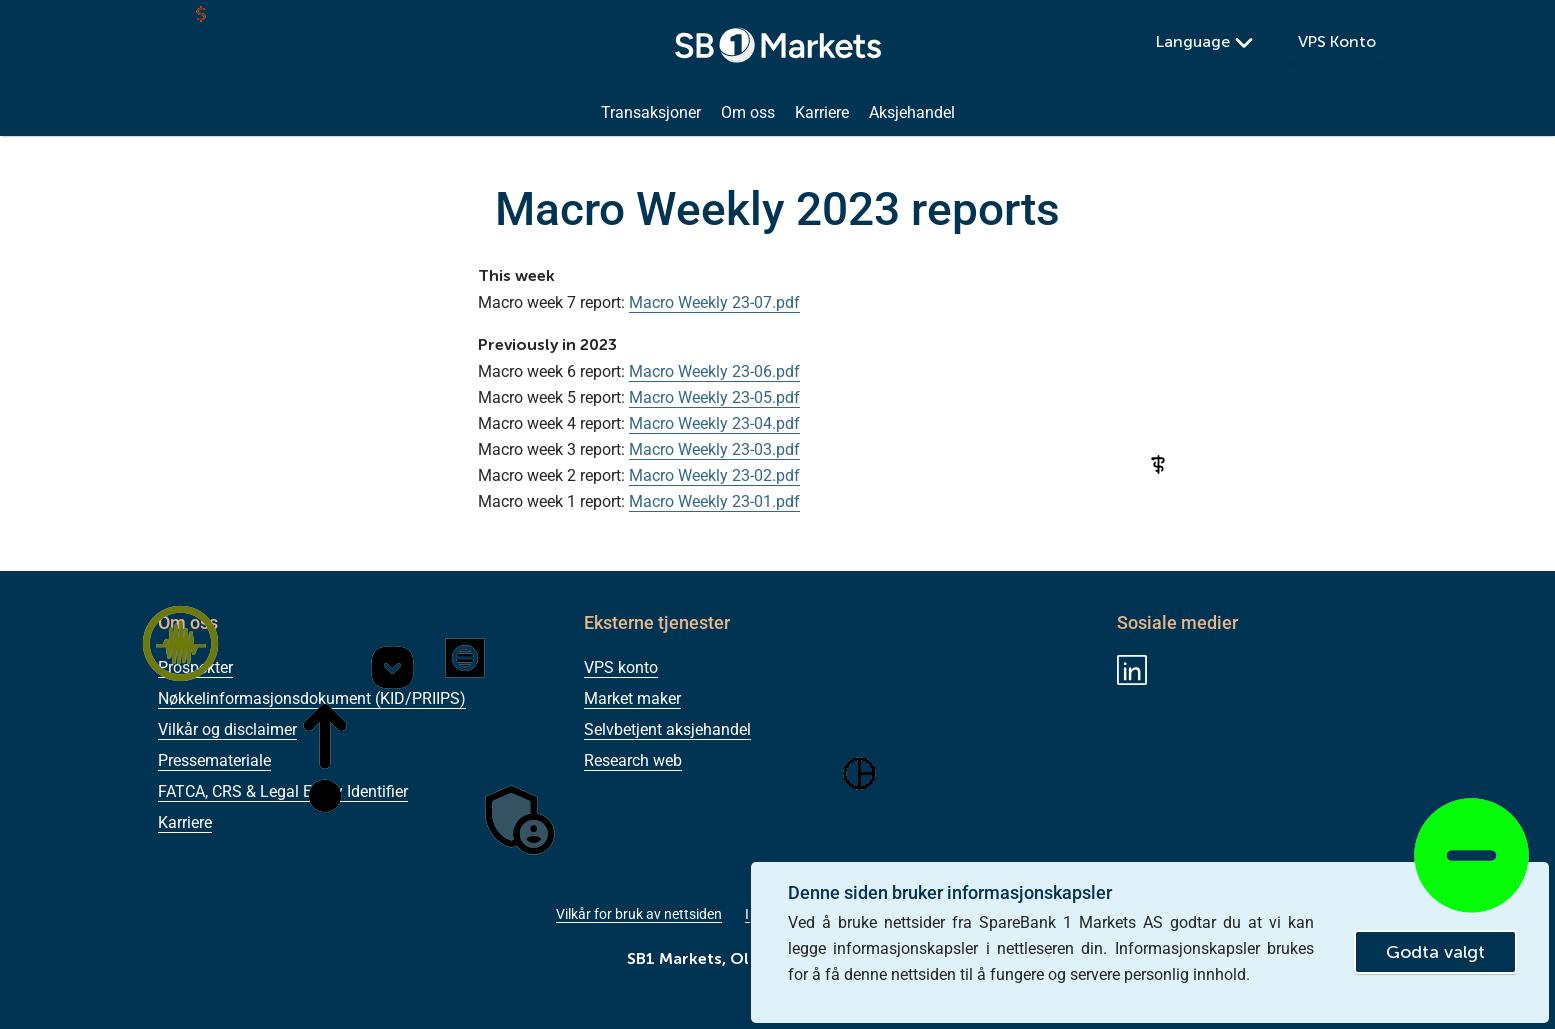  I want to click on access medical or healthcare services, so click(1158, 464).